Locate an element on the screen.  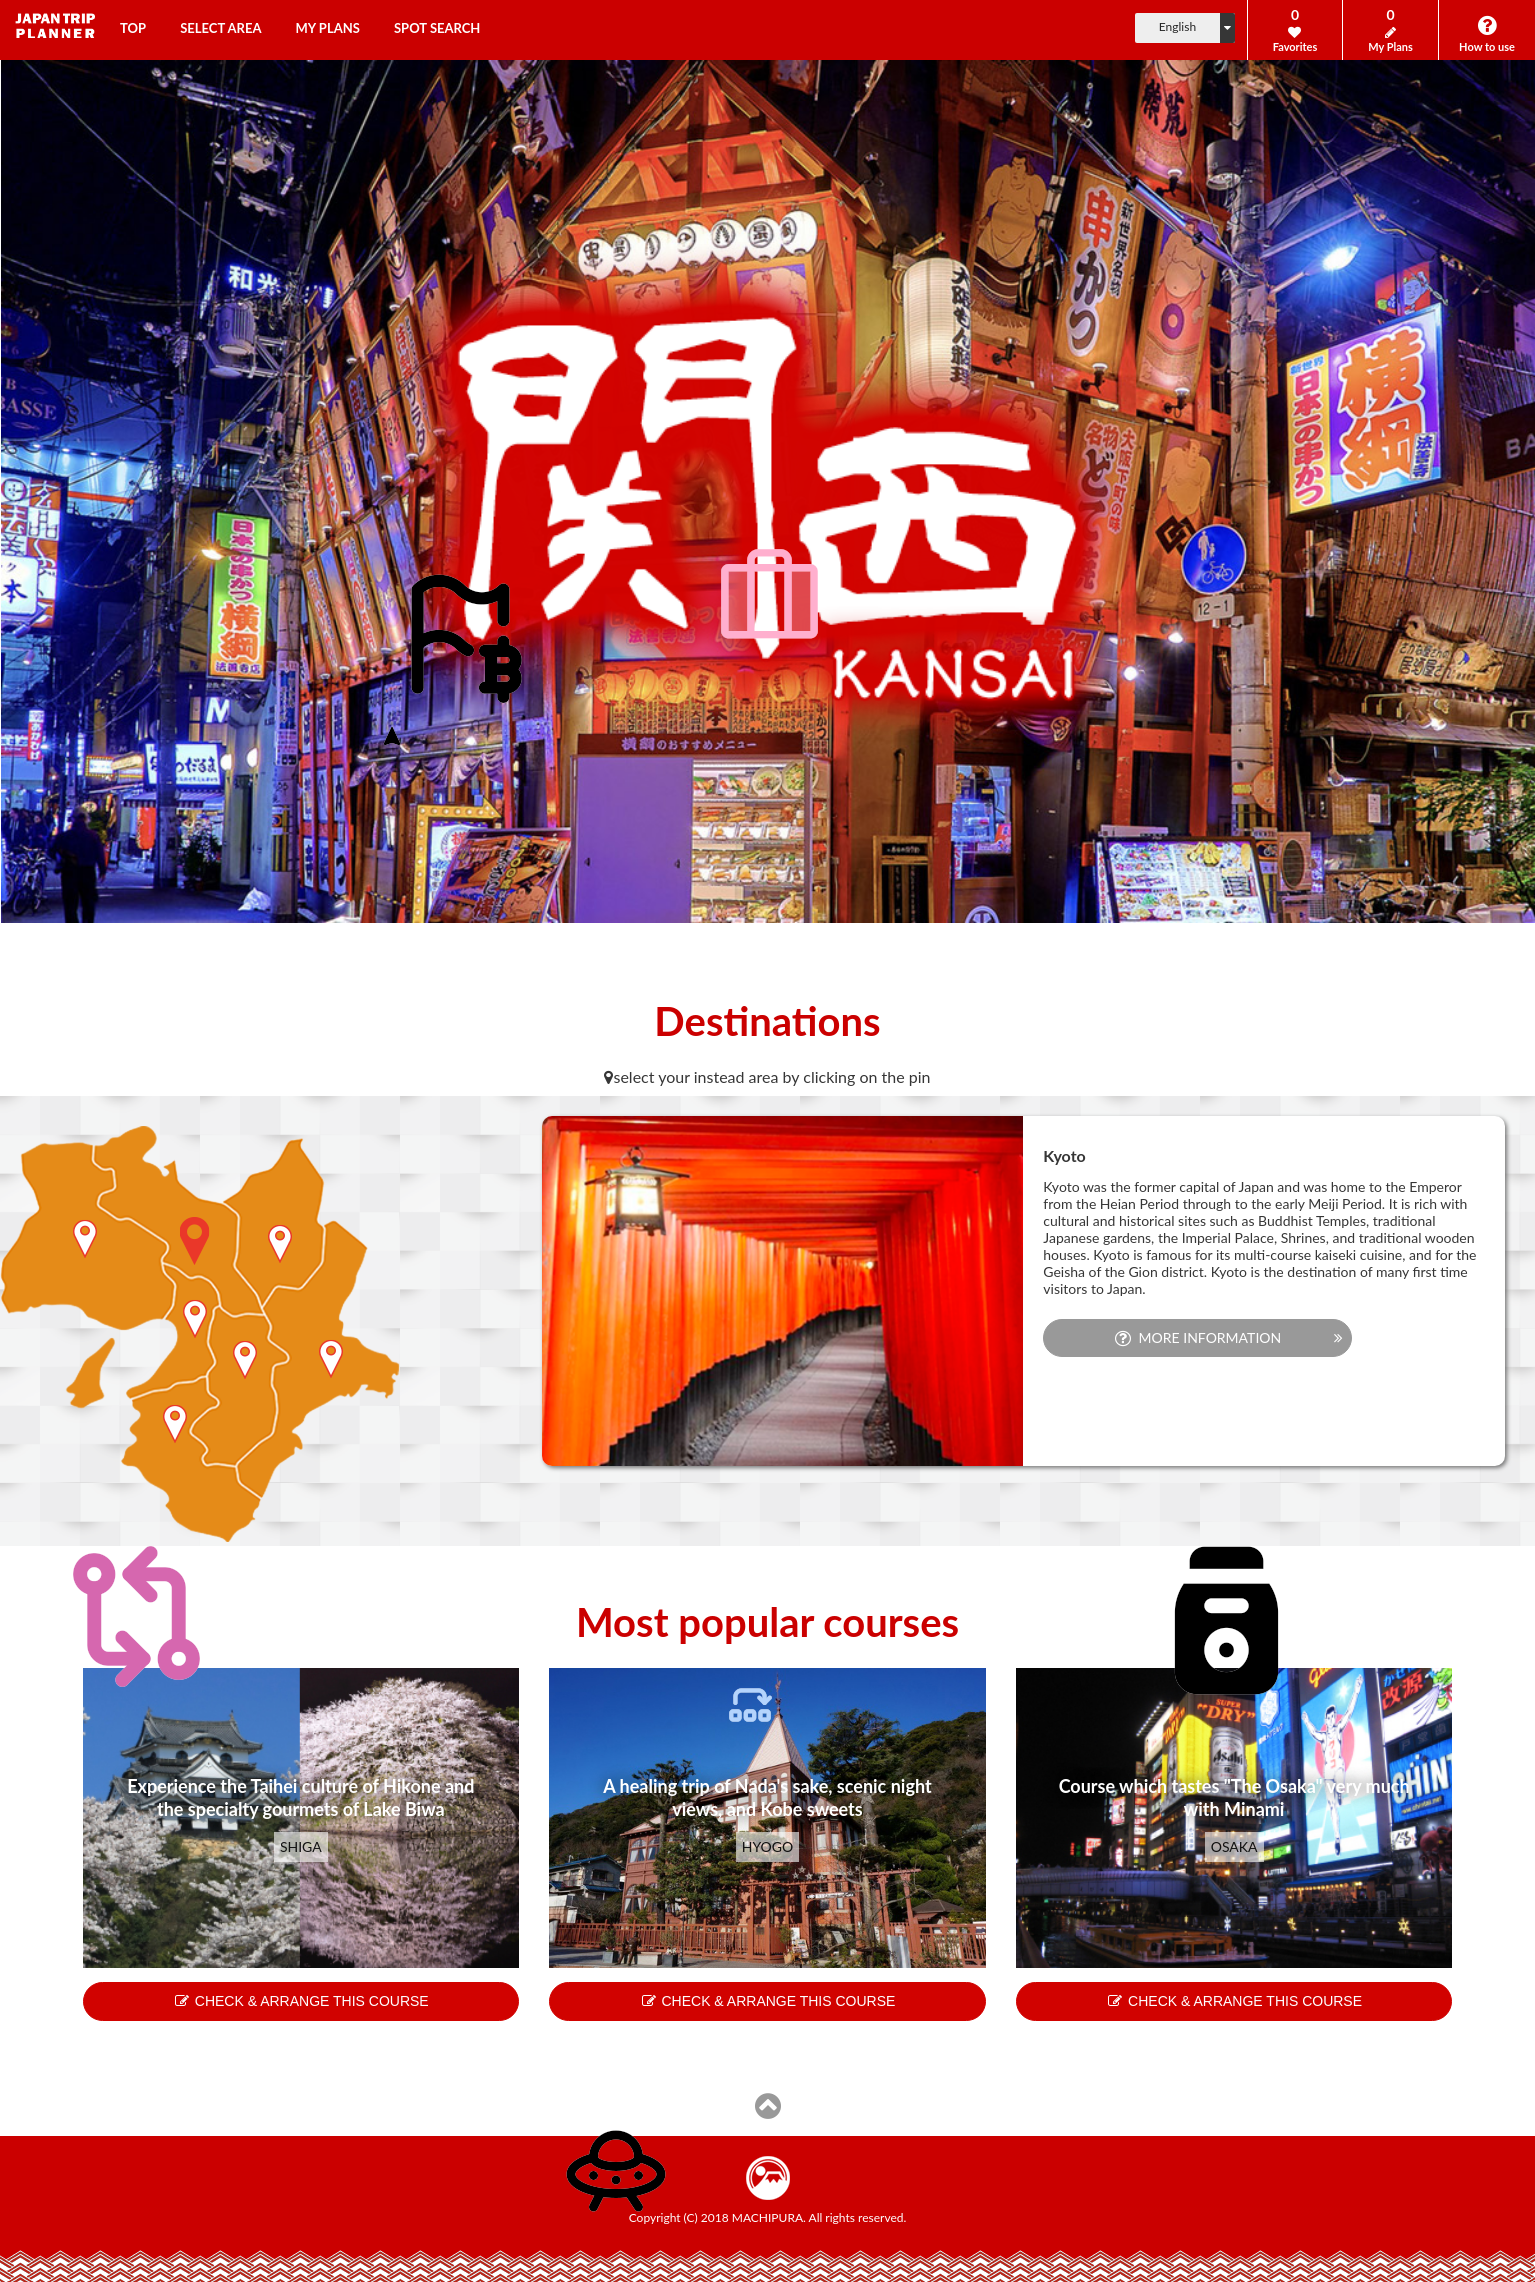
access travel or trip planning features is located at coordinates (769, 597).